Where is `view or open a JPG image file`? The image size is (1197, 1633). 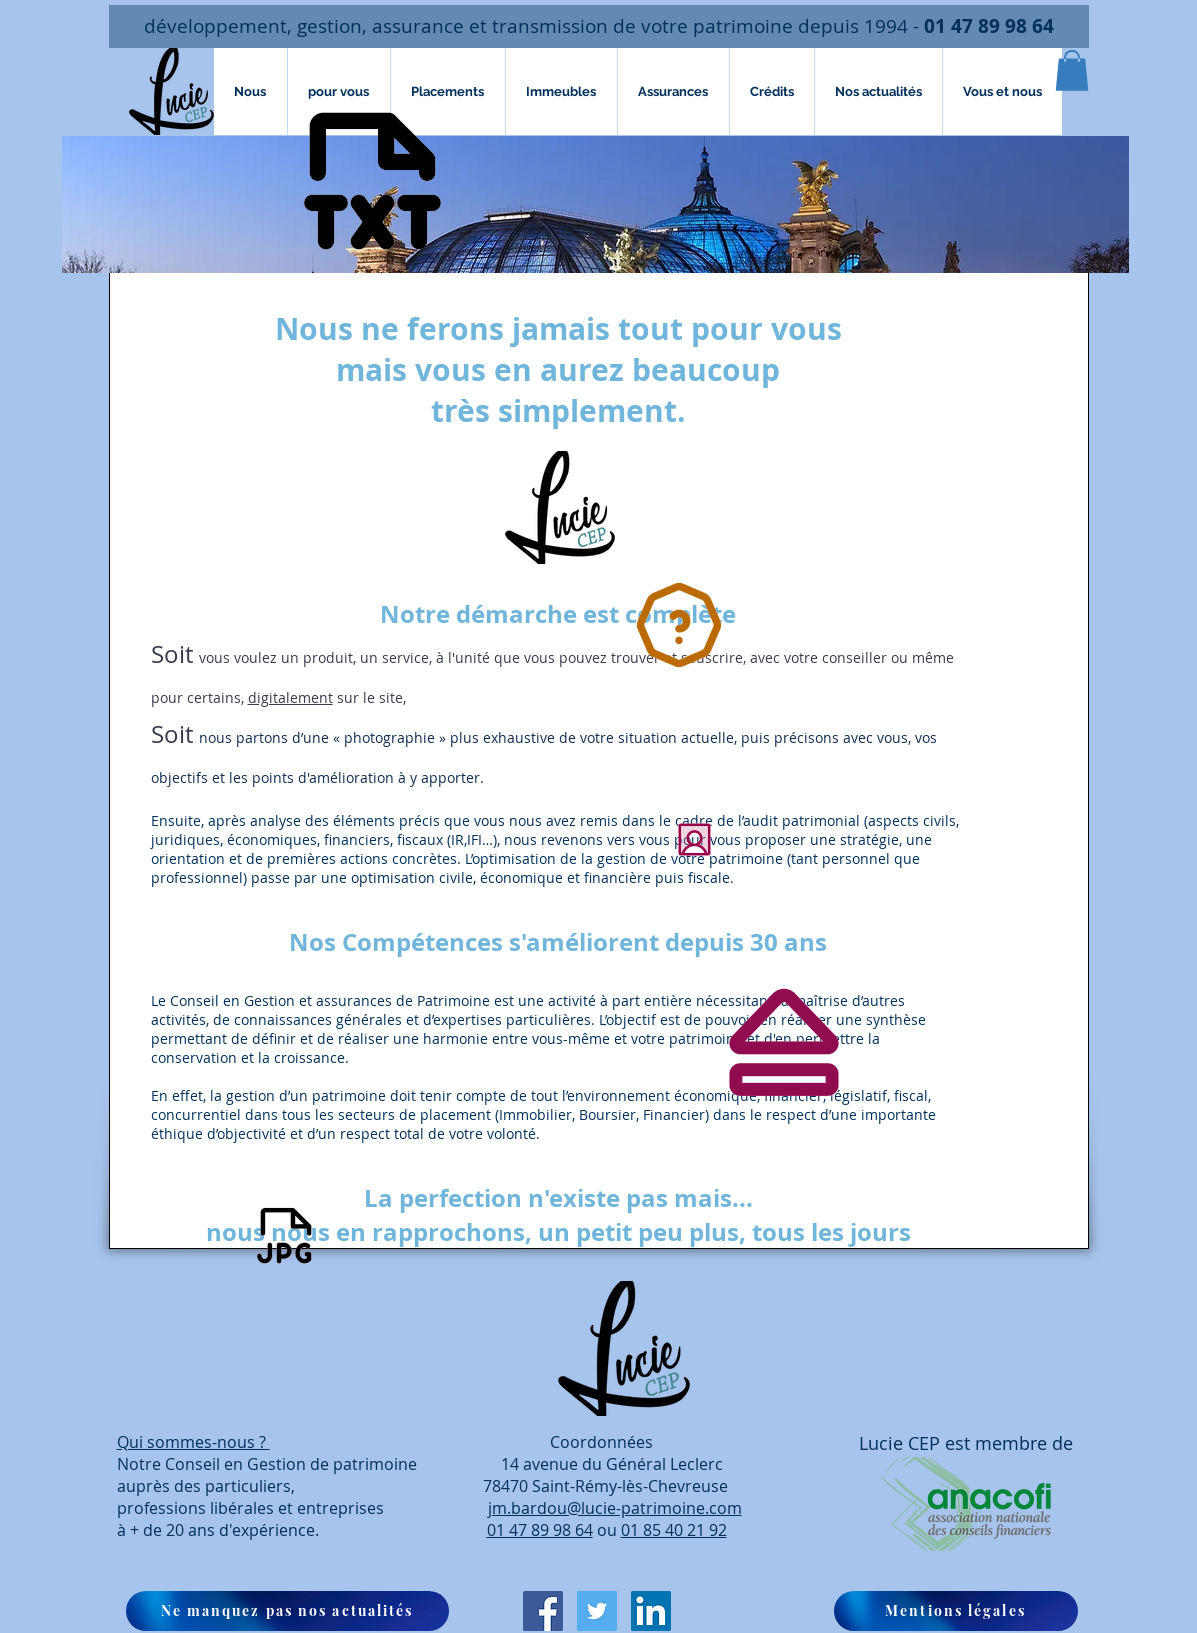 view or open a JPG image file is located at coordinates (286, 1238).